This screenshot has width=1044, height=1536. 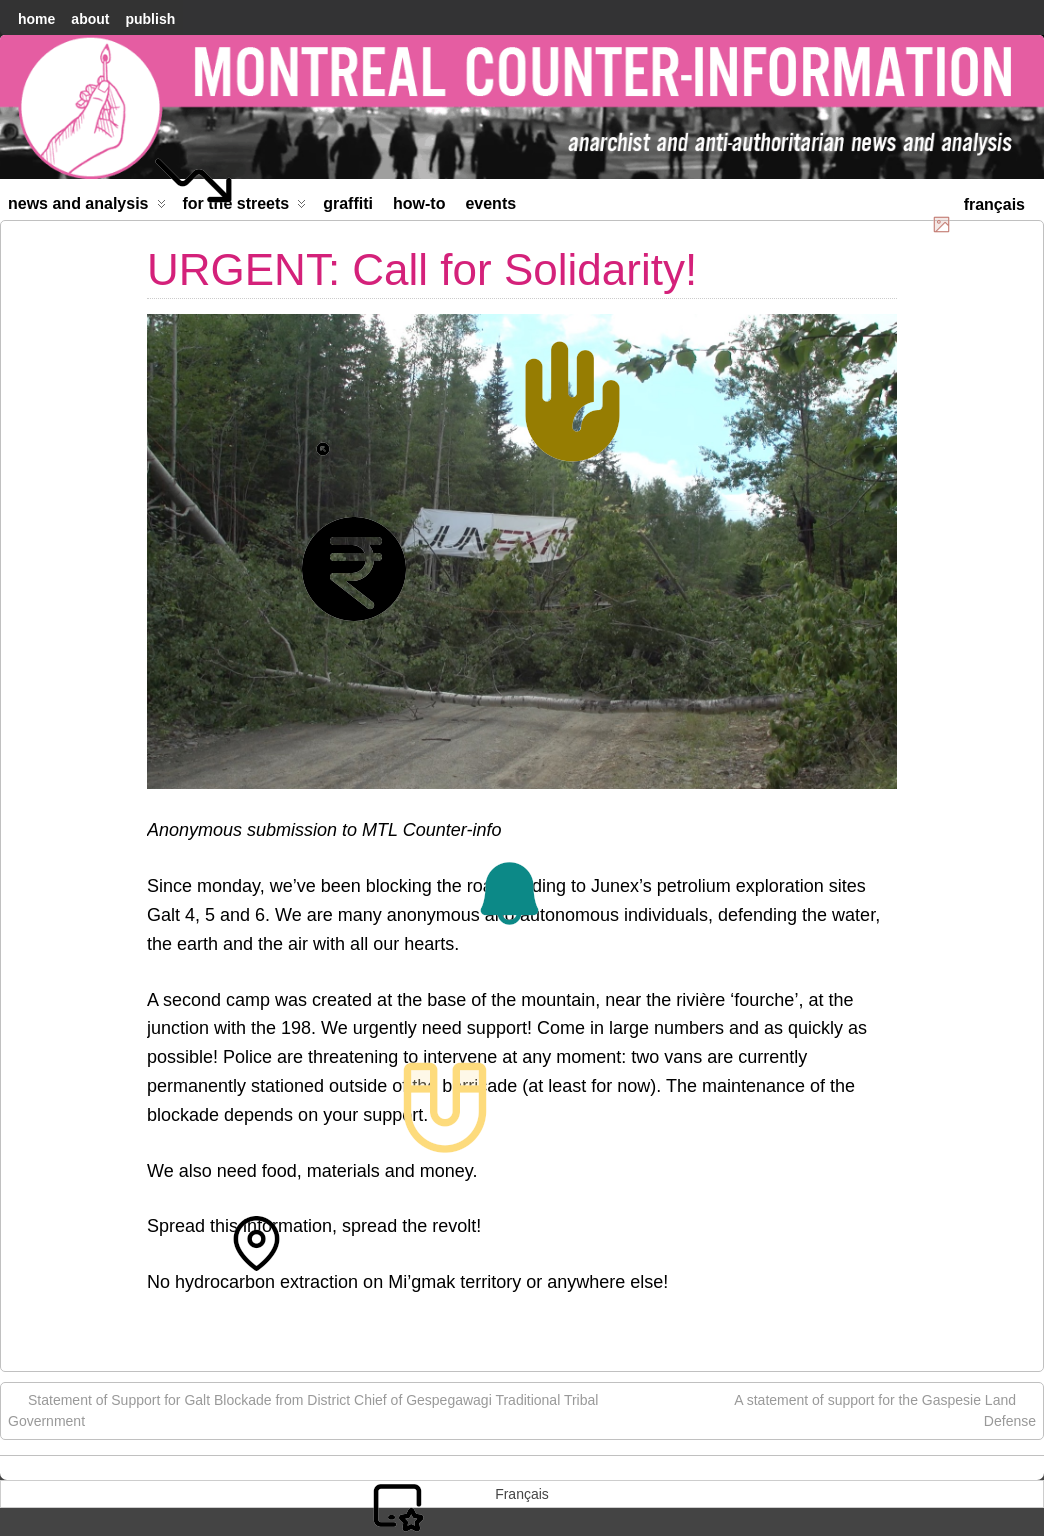 I want to click on view notifications, so click(x=509, y=893).